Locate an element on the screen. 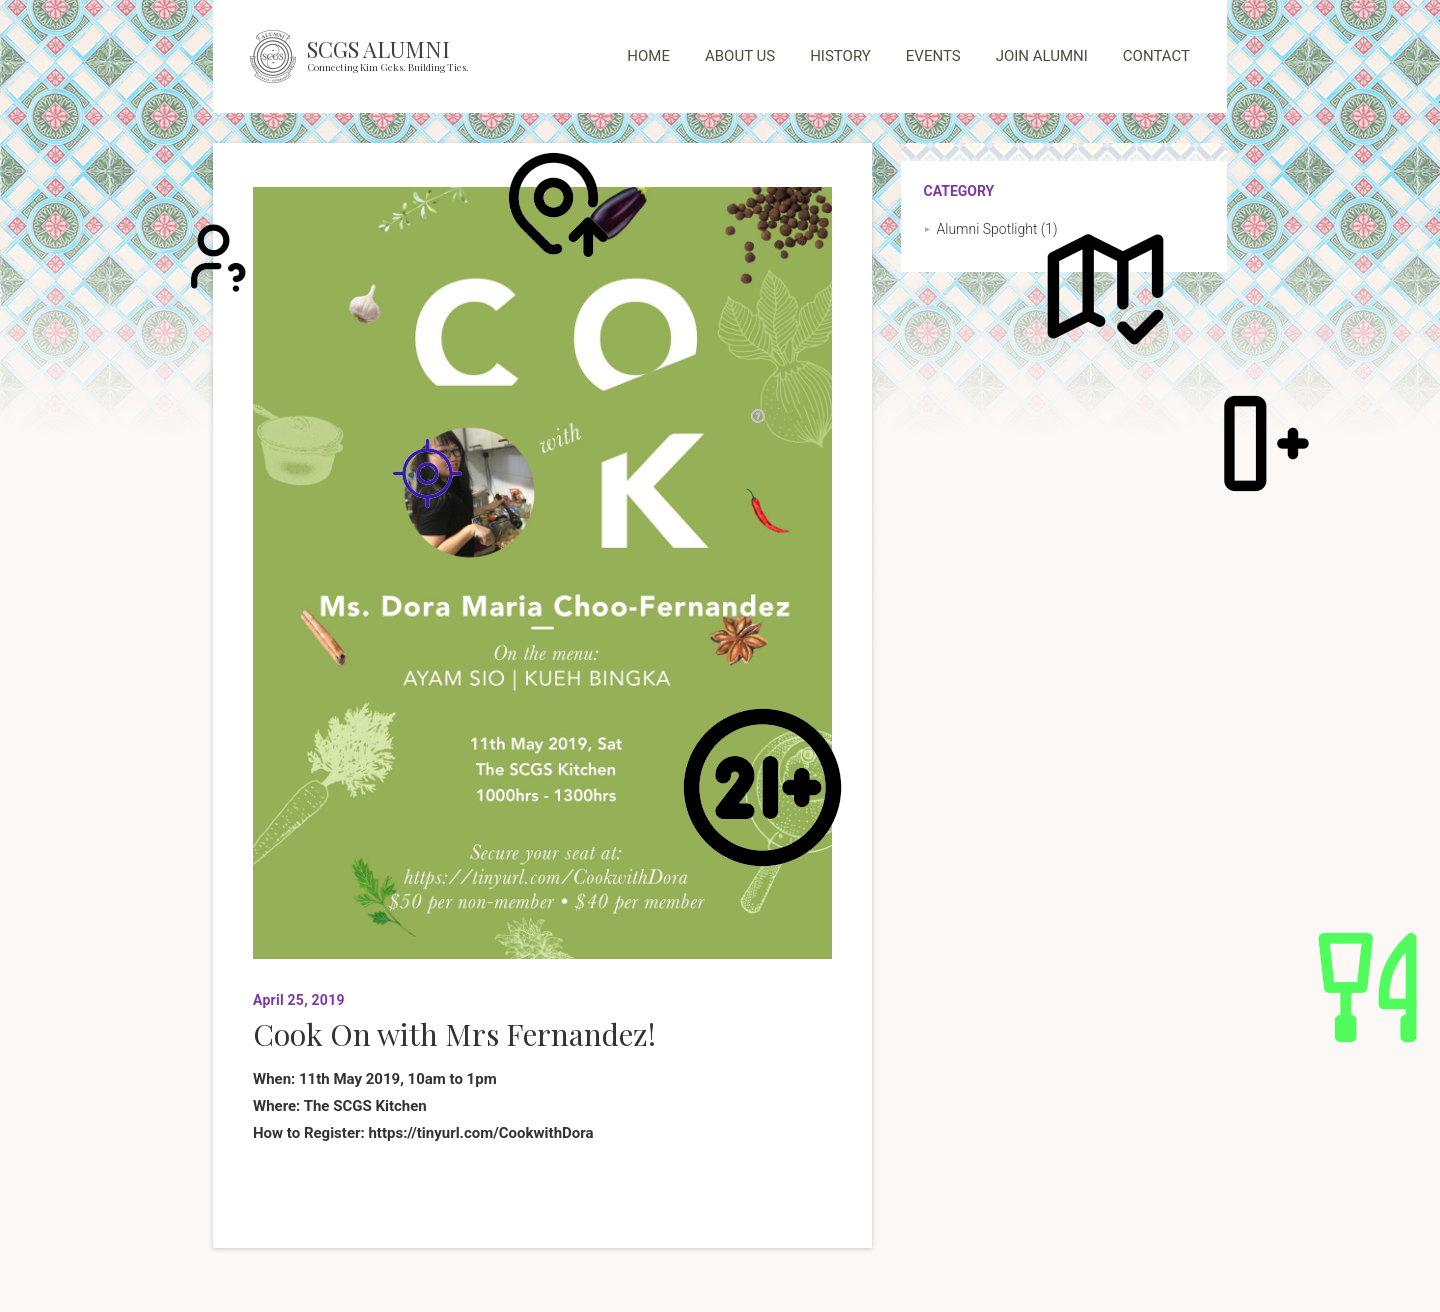 The width and height of the screenshot is (1440, 1312). indicates step 7 in a numbered sequence is located at coordinates (758, 416).